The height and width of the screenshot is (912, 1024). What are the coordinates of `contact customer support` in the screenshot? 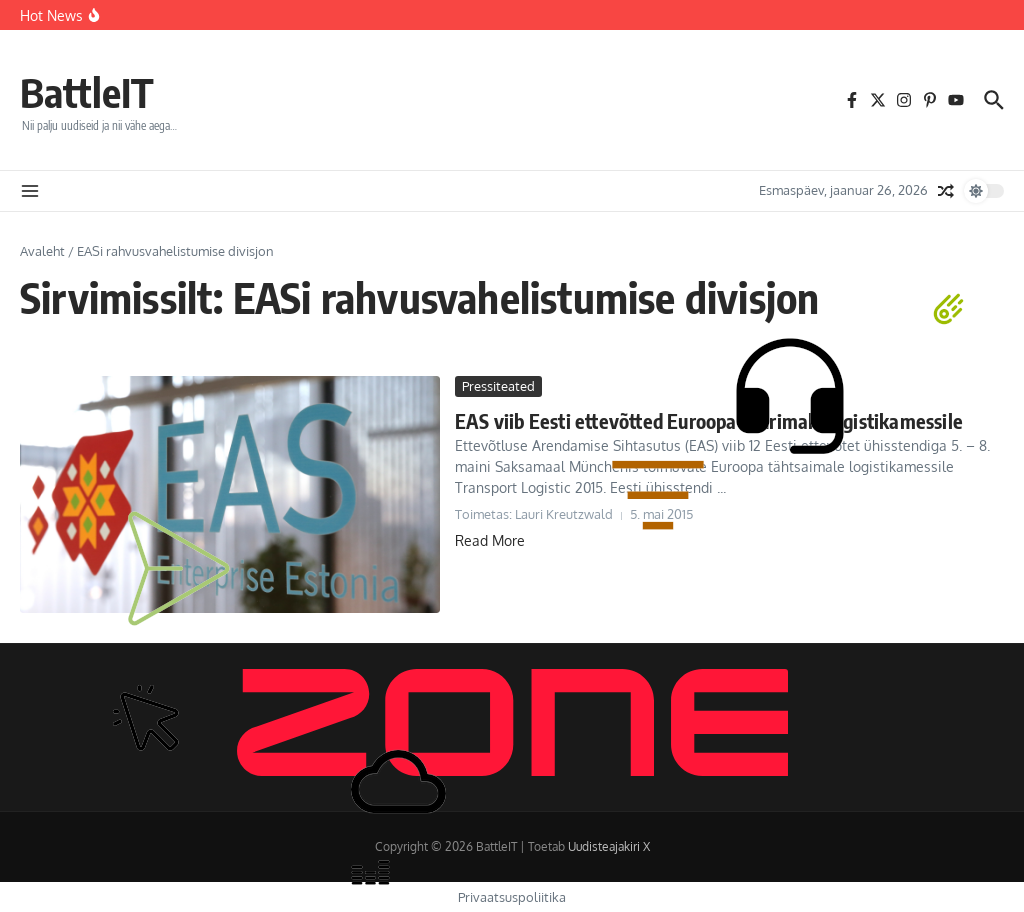 It's located at (790, 392).